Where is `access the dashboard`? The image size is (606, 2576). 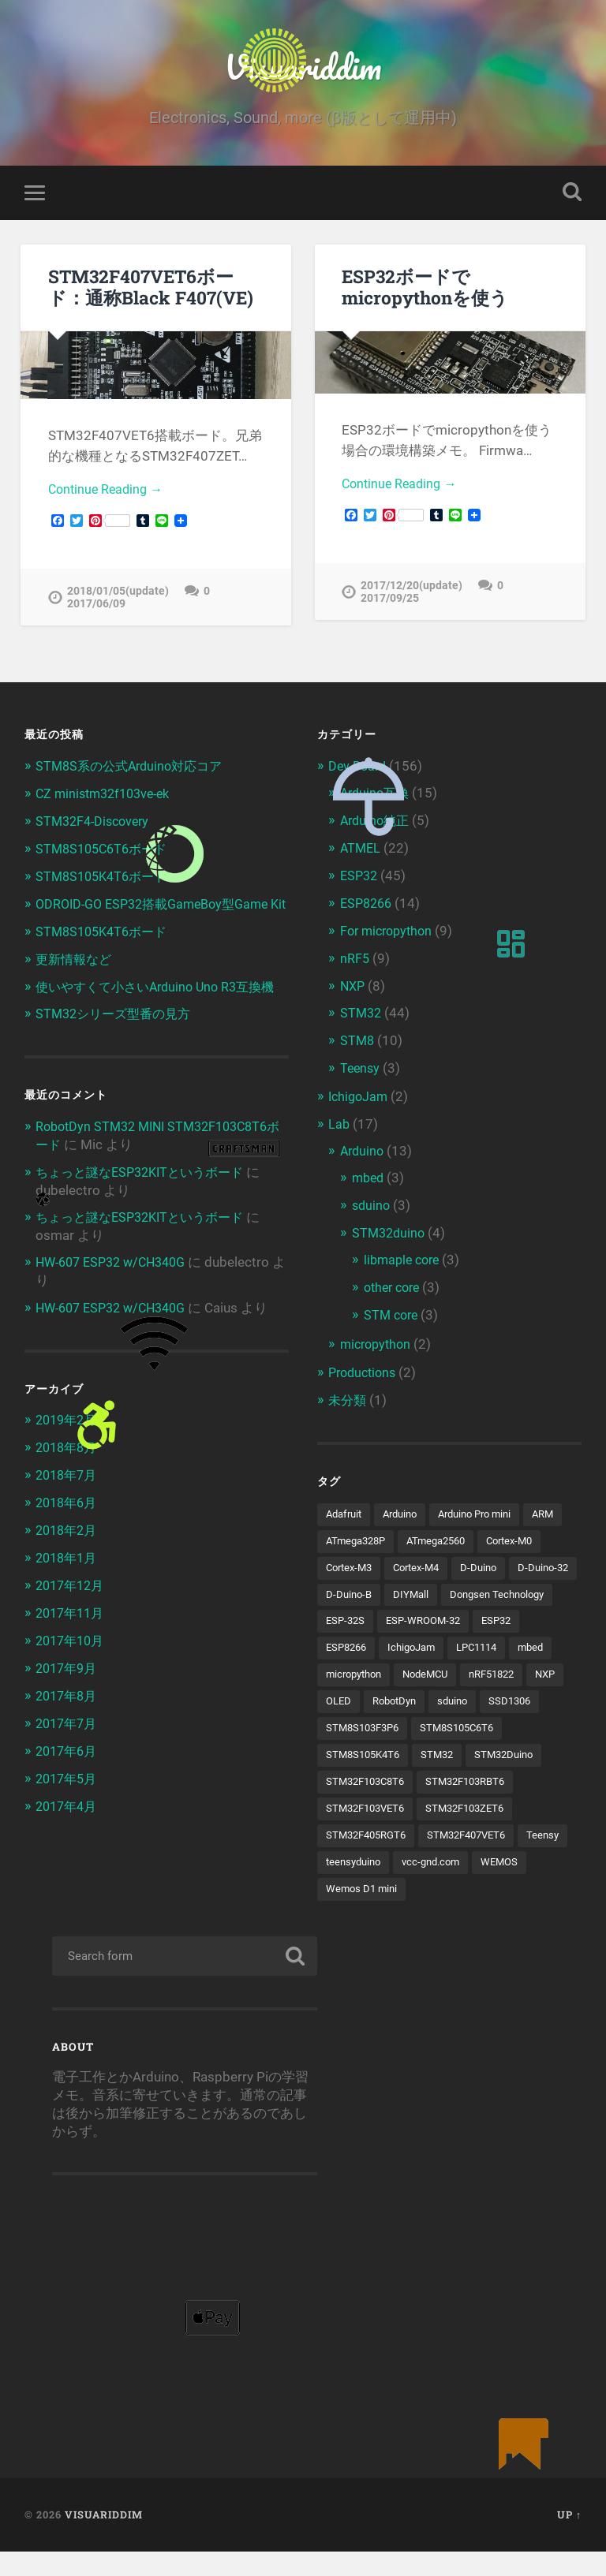 access the dashboard is located at coordinates (511, 943).